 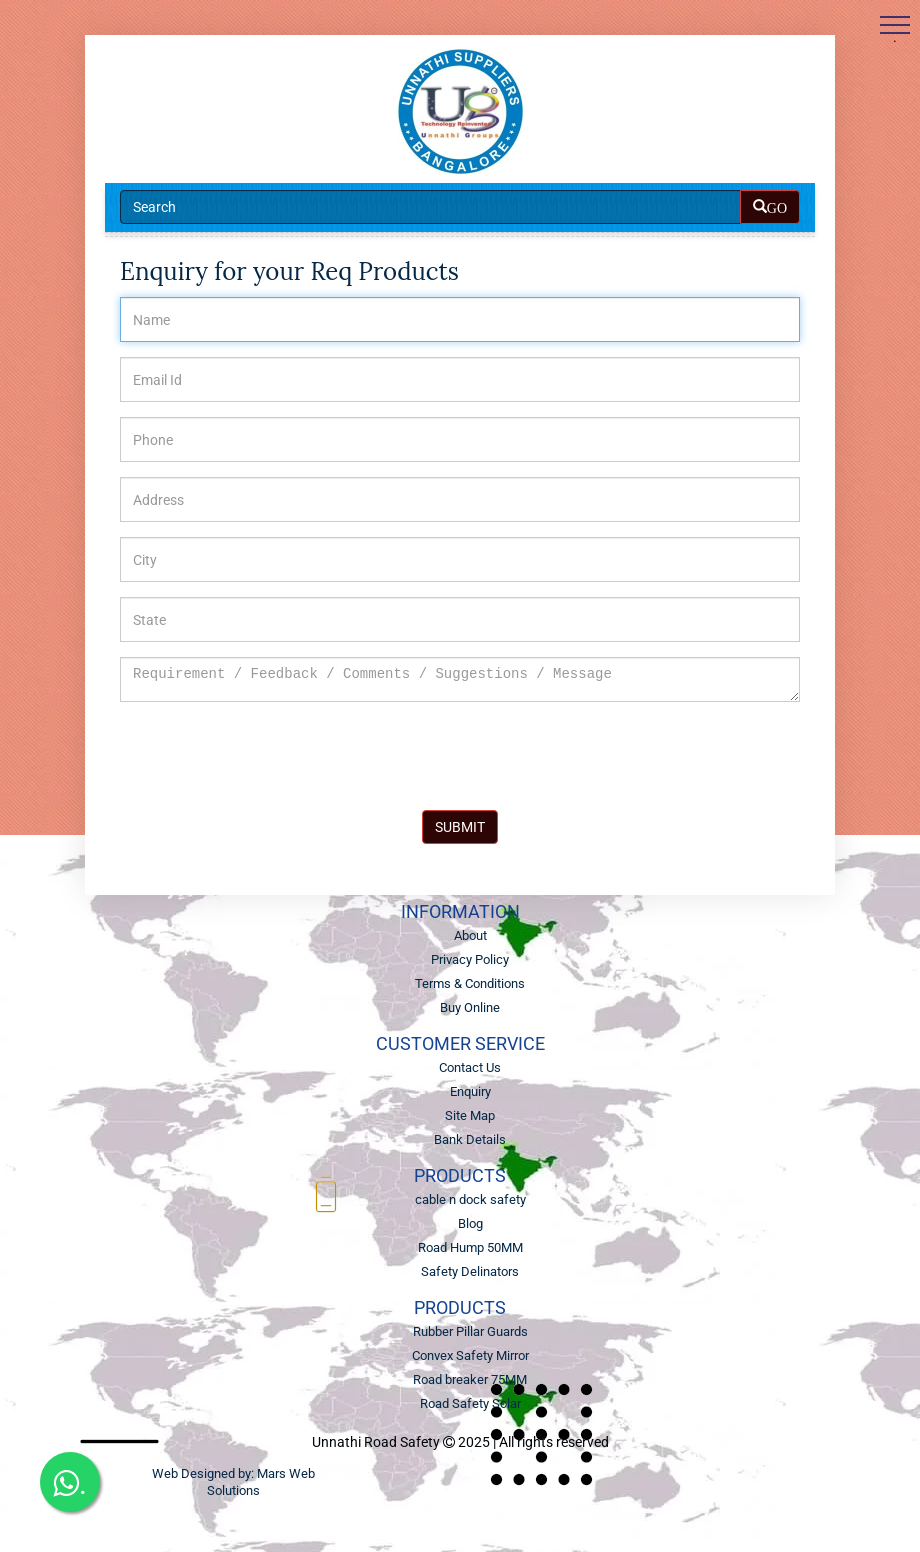 What do you see at coordinates (326, 1195) in the screenshot?
I see `indicates low battery status` at bounding box center [326, 1195].